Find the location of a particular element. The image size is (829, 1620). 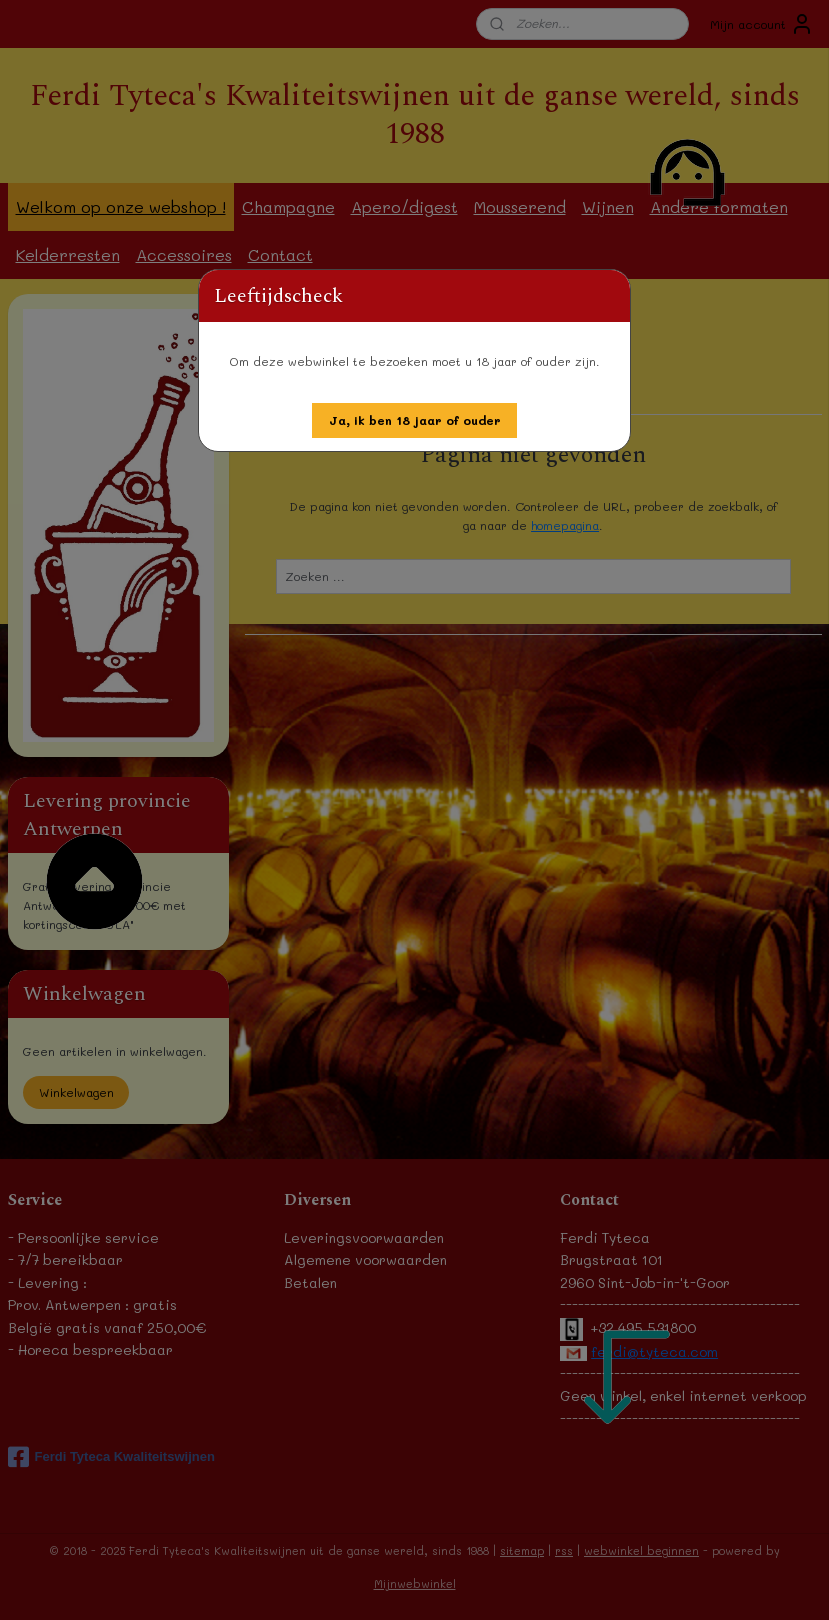

contact customer support is located at coordinates (687, 172).